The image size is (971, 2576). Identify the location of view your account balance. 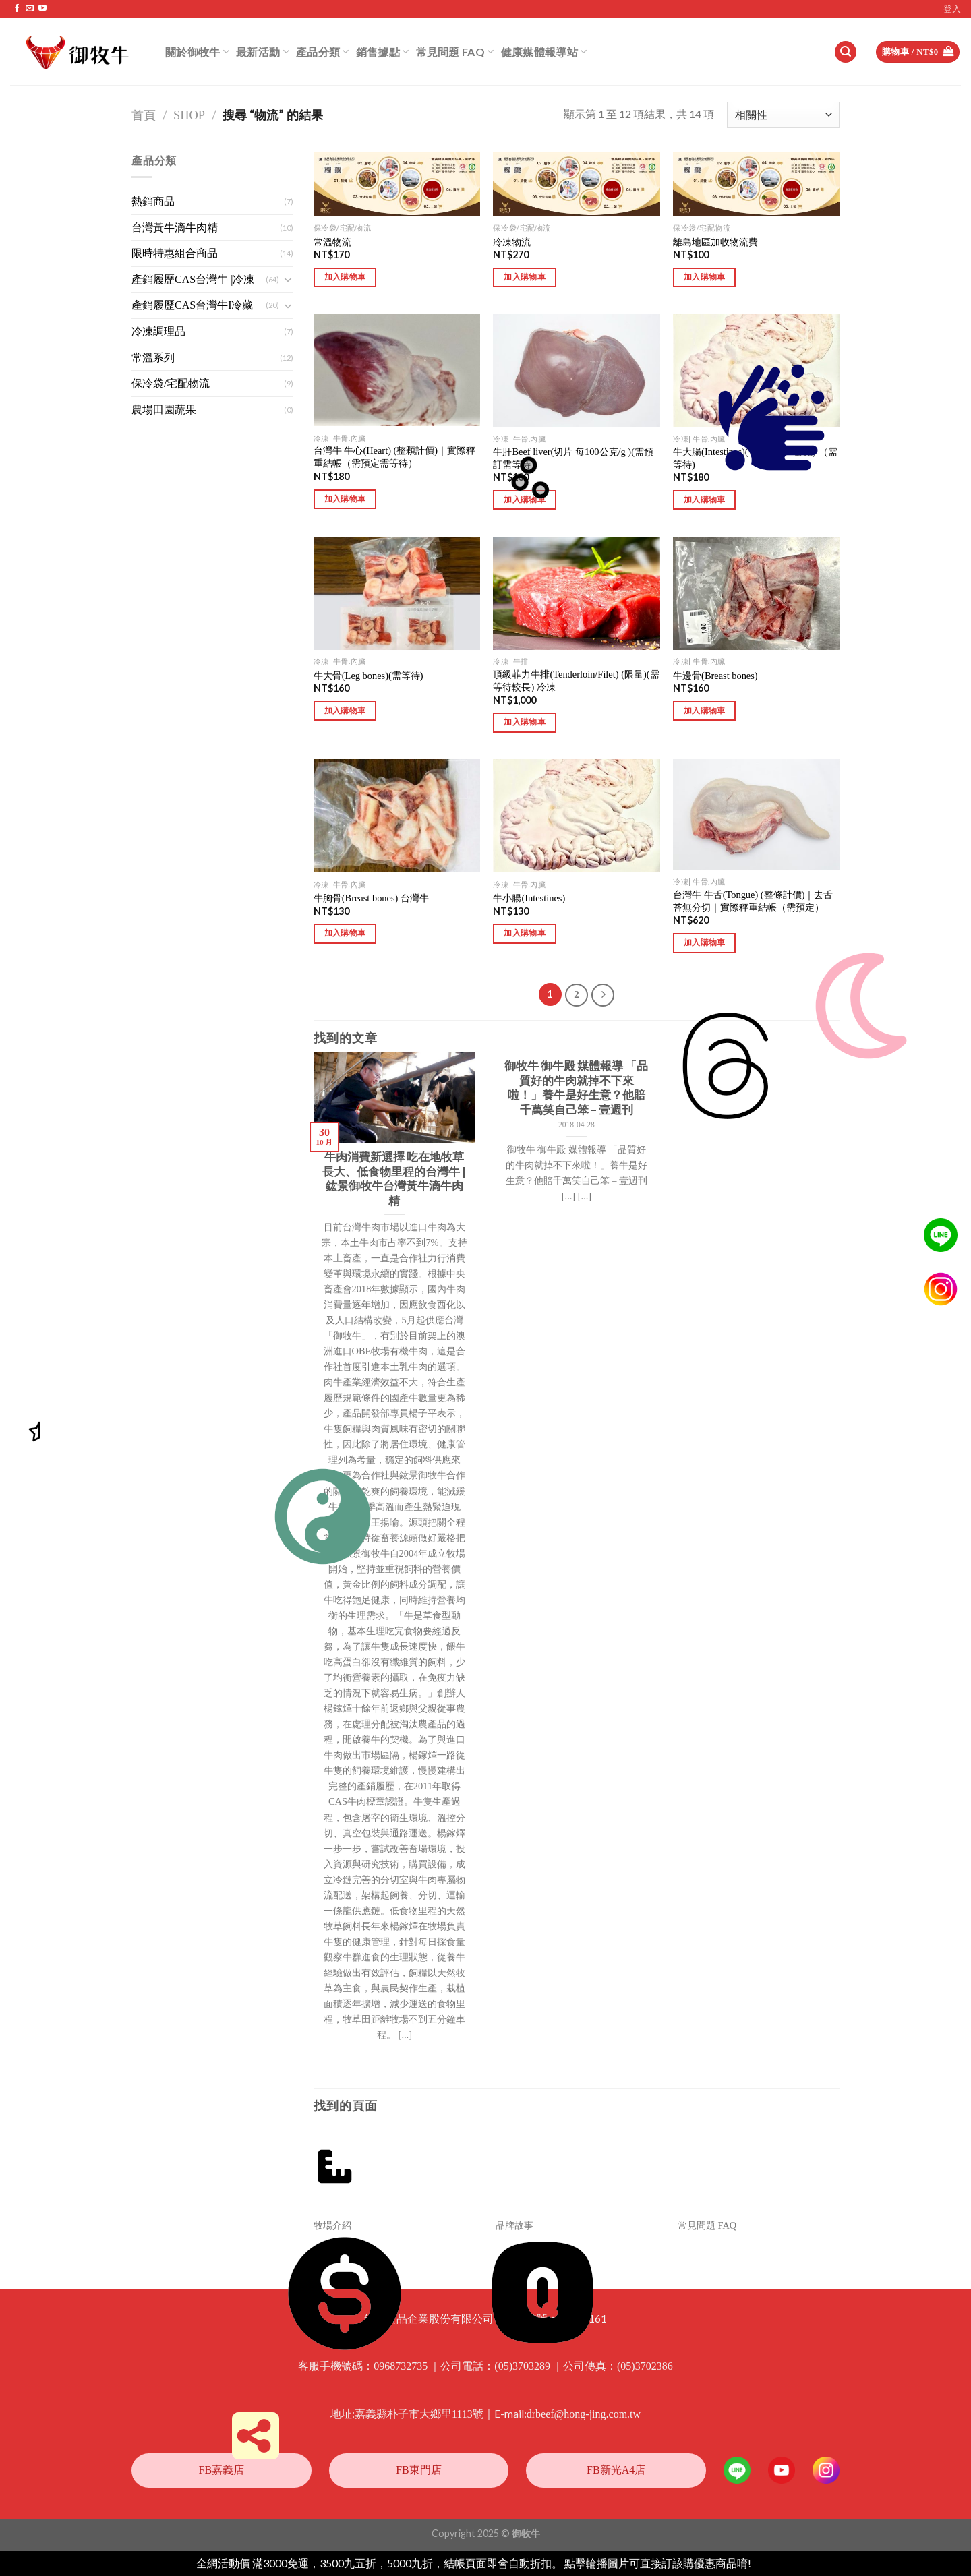
(345, 2294).